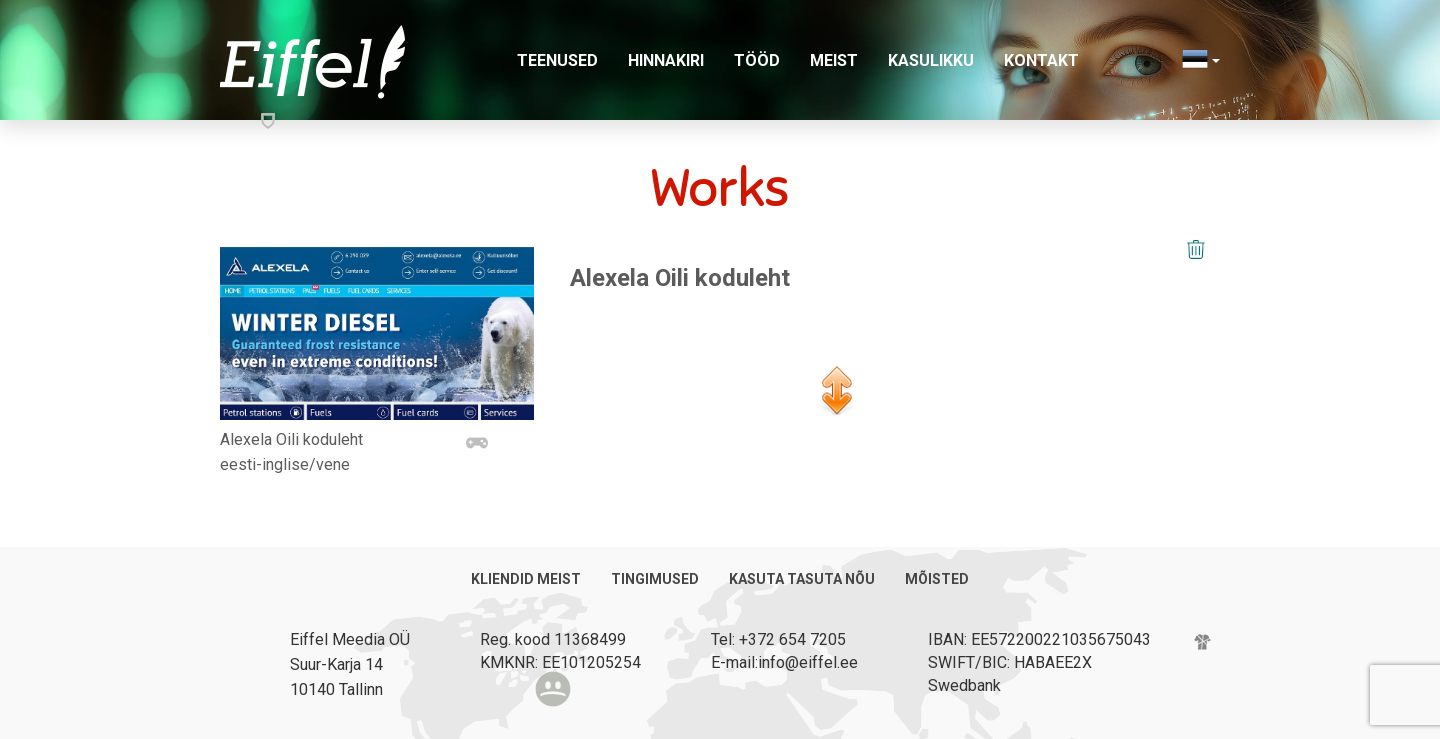 The image size is (1440, 739). Describe the element at coordinates (553, 689) in the screenshot. I see `indicates an error or unsuccessful action` at that location.